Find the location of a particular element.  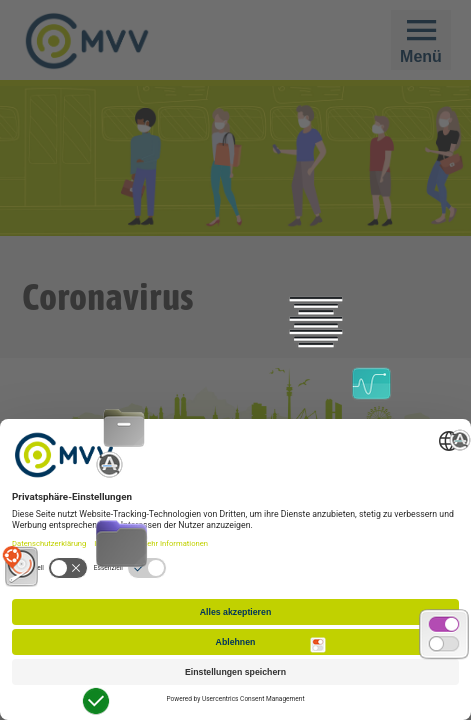

open system resource monitor is located at coordinates (371, 383).